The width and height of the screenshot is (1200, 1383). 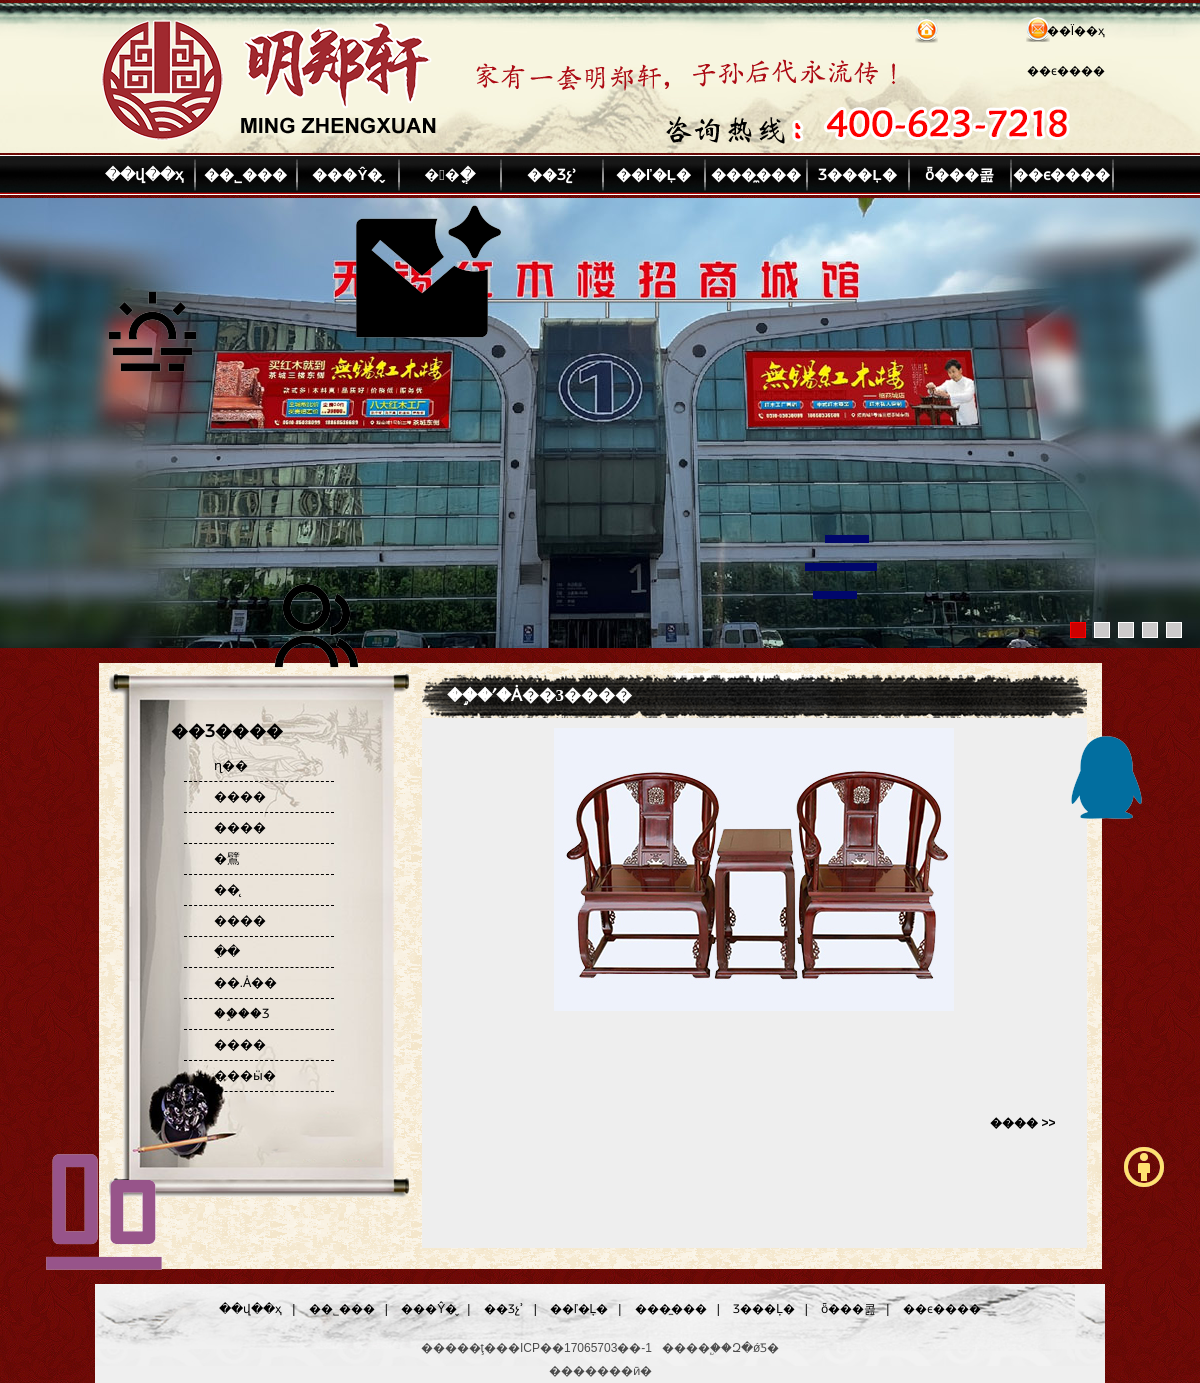 What do you see at coordinates (1144, 1167) in the screenshot?
I see `indicates creative commons attribution required` at bounding box center [1144, 1167].